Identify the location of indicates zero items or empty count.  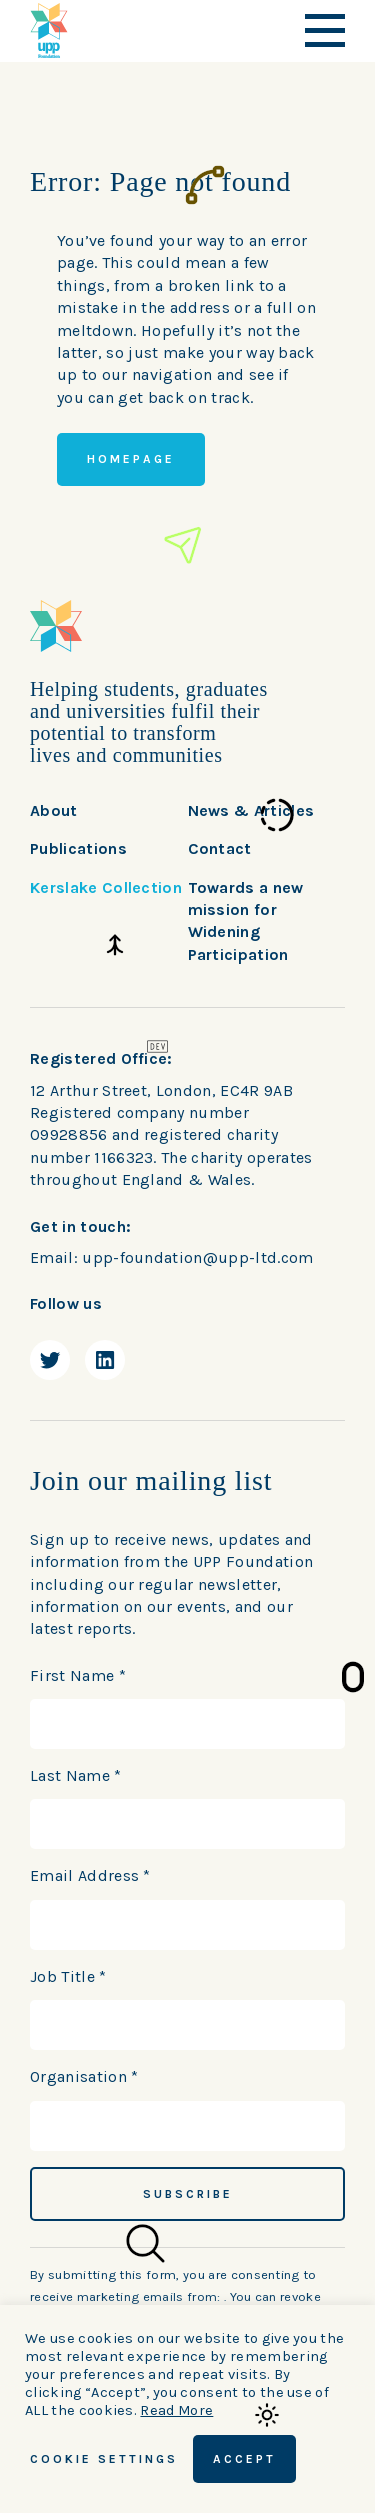
(353, 1677).